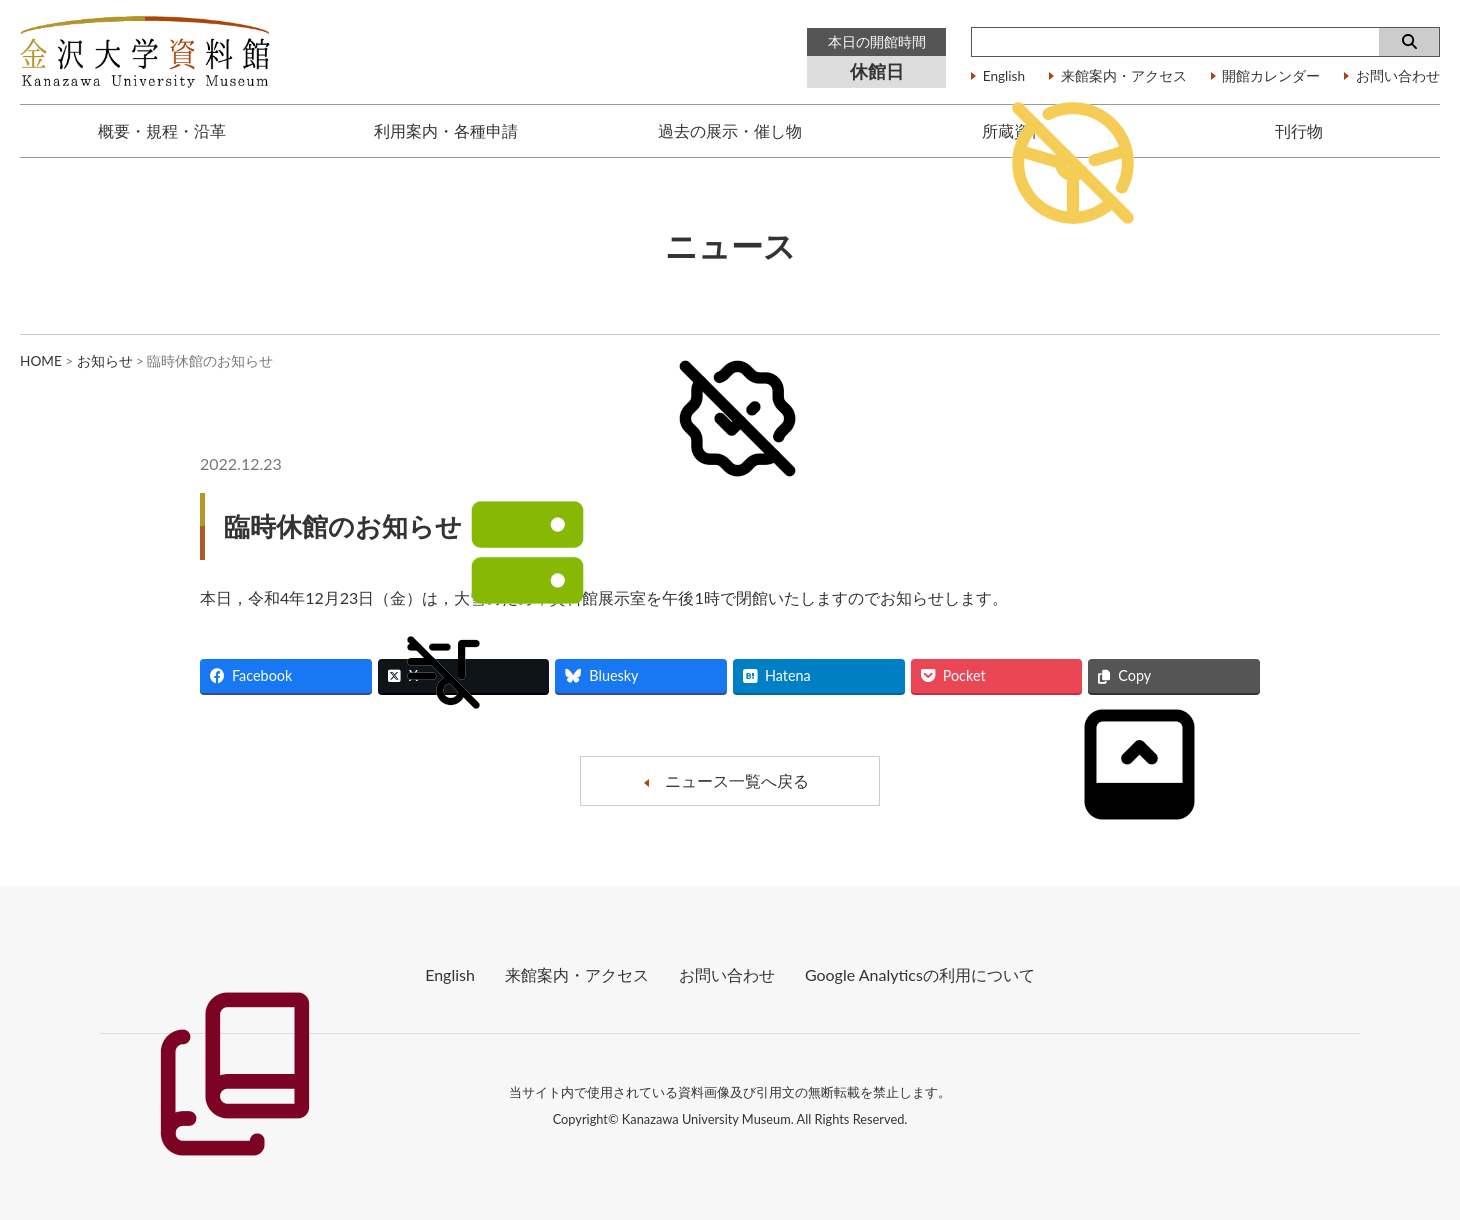 This screenshot has height=1220, width=1460. I want to click on duplicate or copy a book/document, so click(235, 1074).